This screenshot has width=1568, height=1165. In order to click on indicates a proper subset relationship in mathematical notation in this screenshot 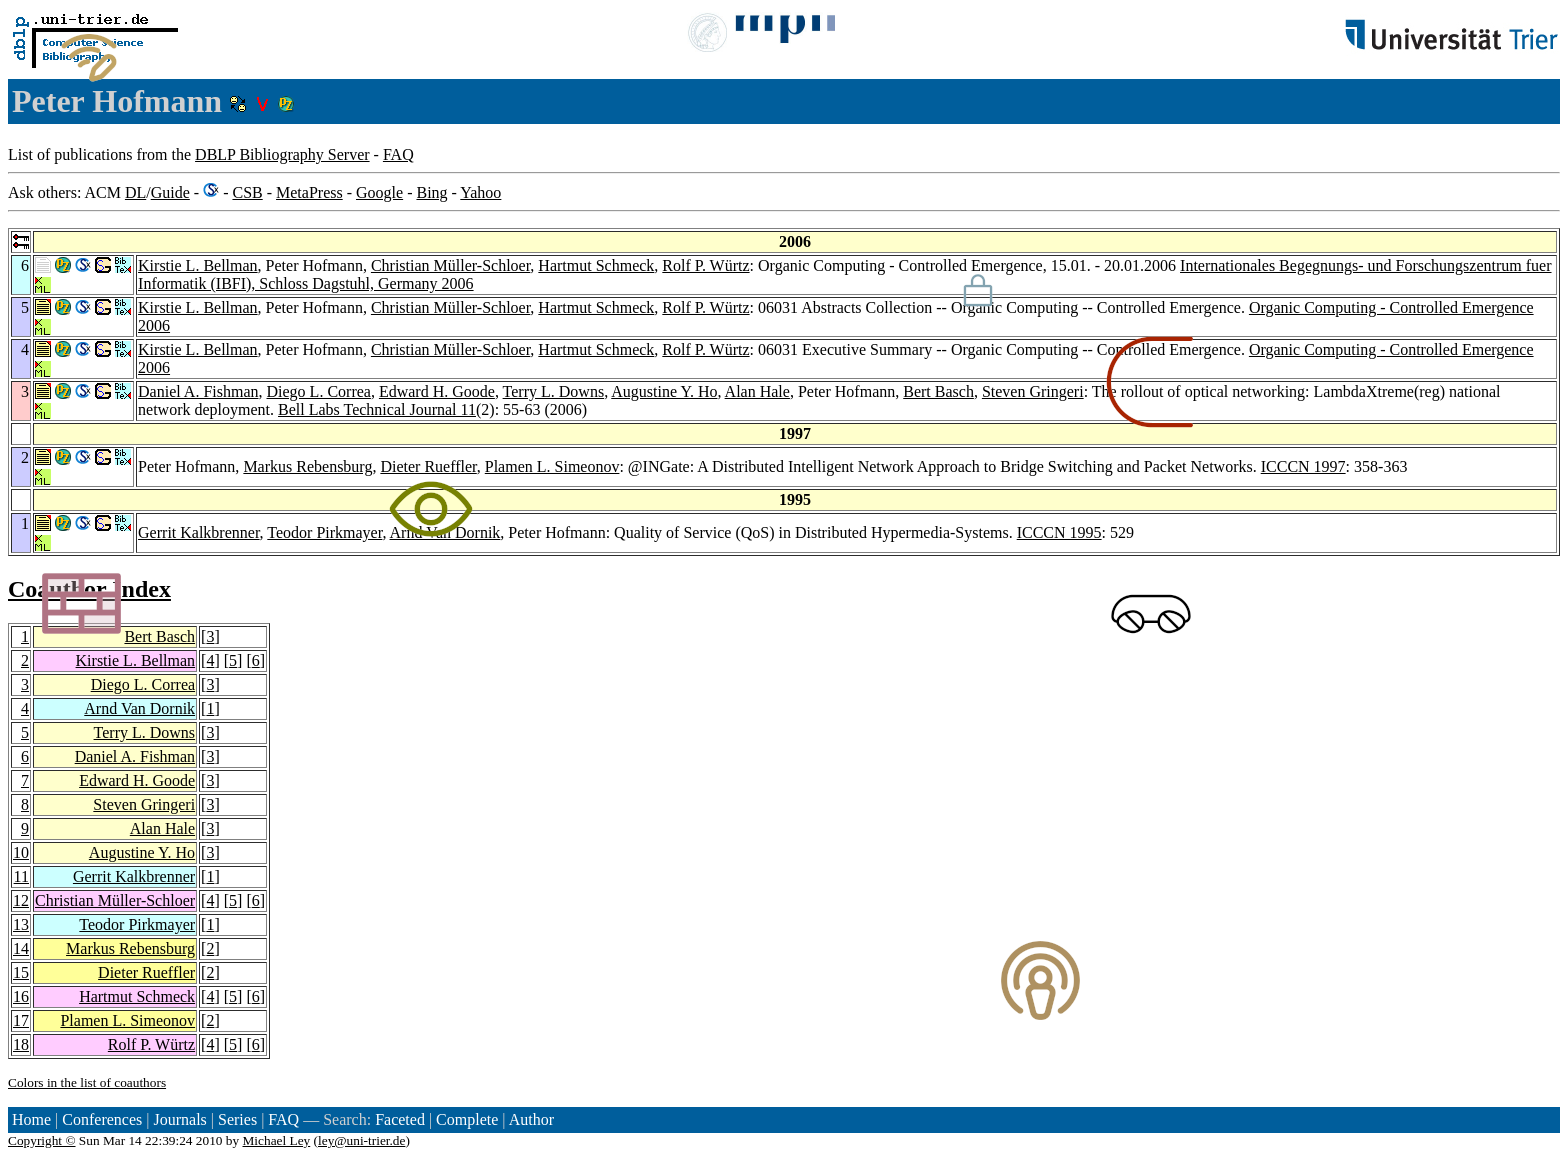, I will do `click(1152, 382)`.